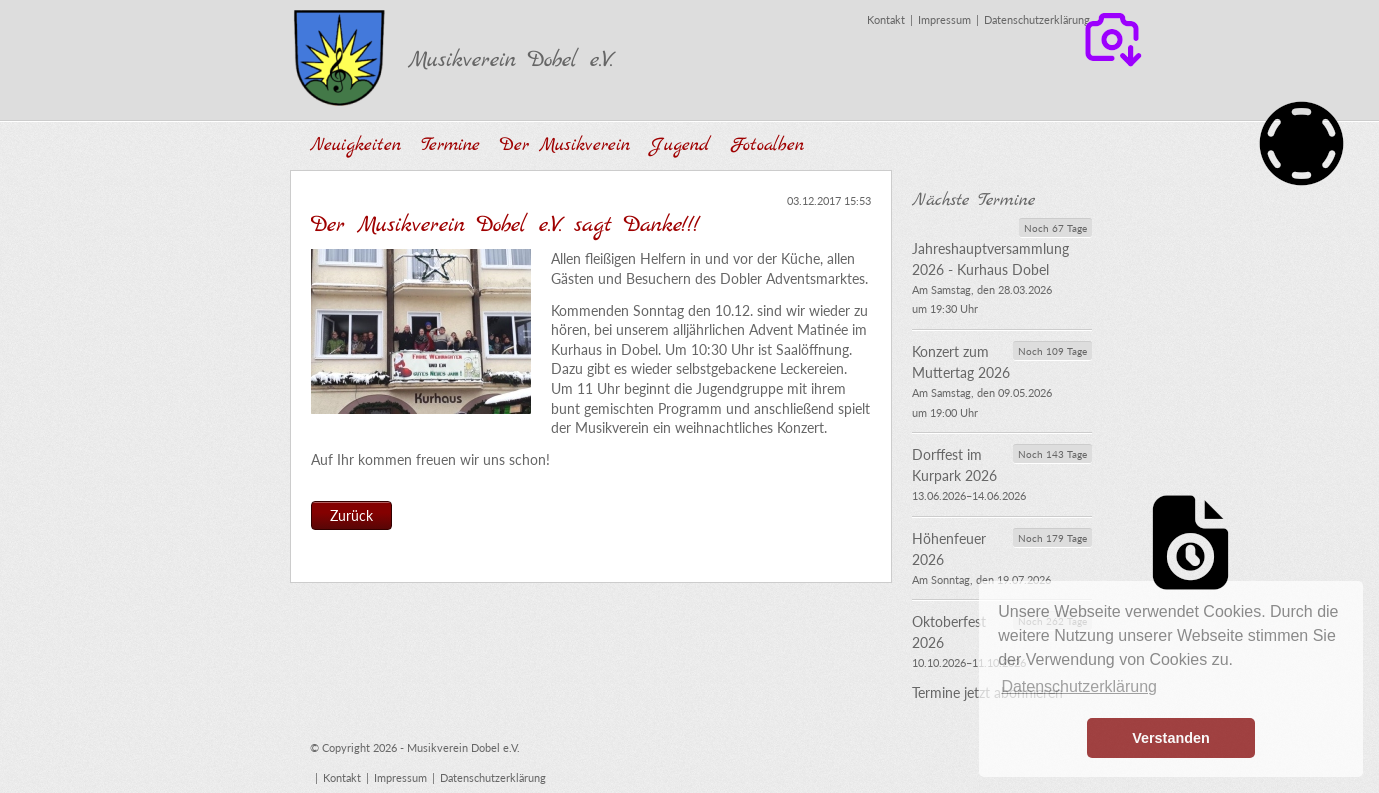  What do you see at coordinates (1190, 542) in the screenshot?
I see `view file history or recent activity` at bounding box center [1190, 542].